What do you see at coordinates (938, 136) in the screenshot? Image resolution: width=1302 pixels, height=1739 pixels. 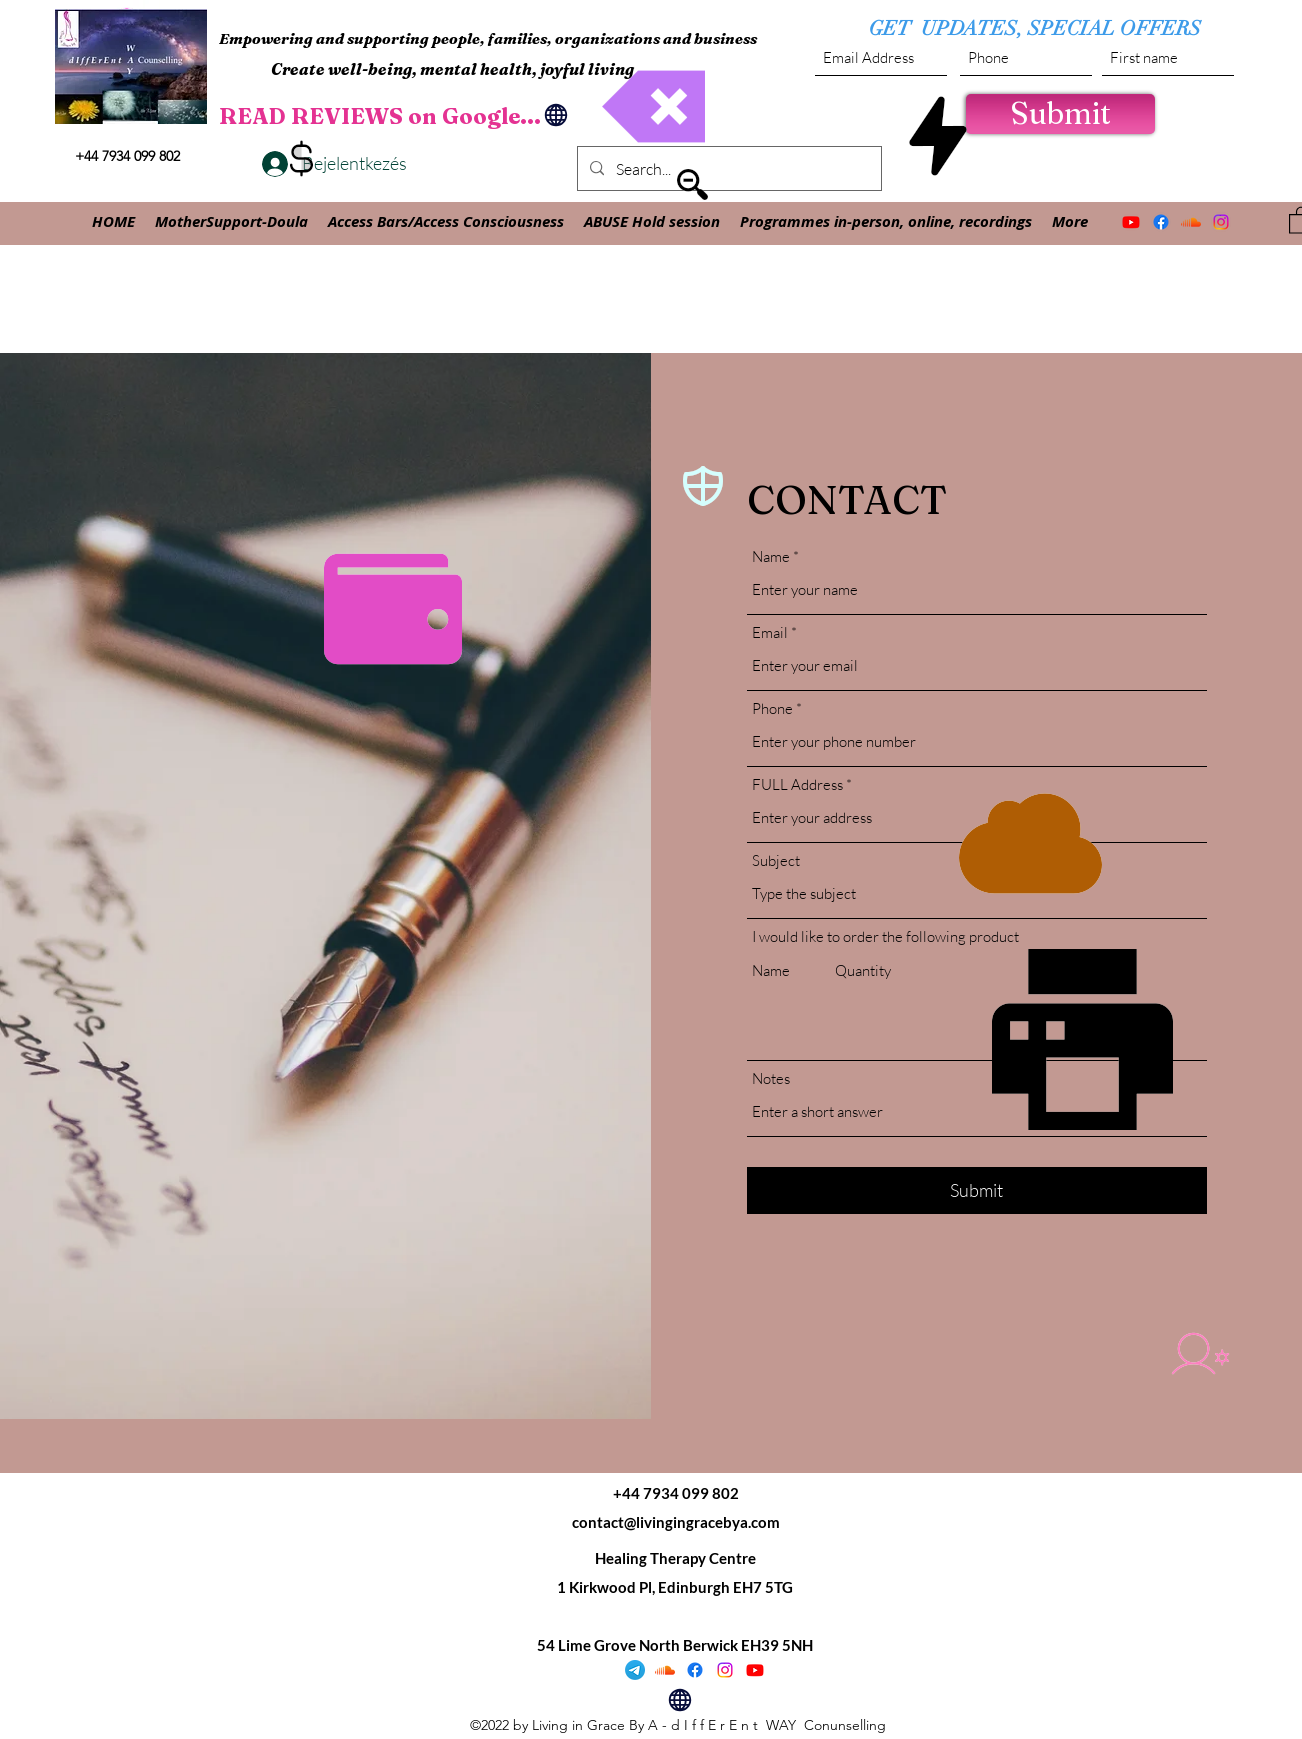 I see `enable flash for camera` at bounding box center [938, 136].